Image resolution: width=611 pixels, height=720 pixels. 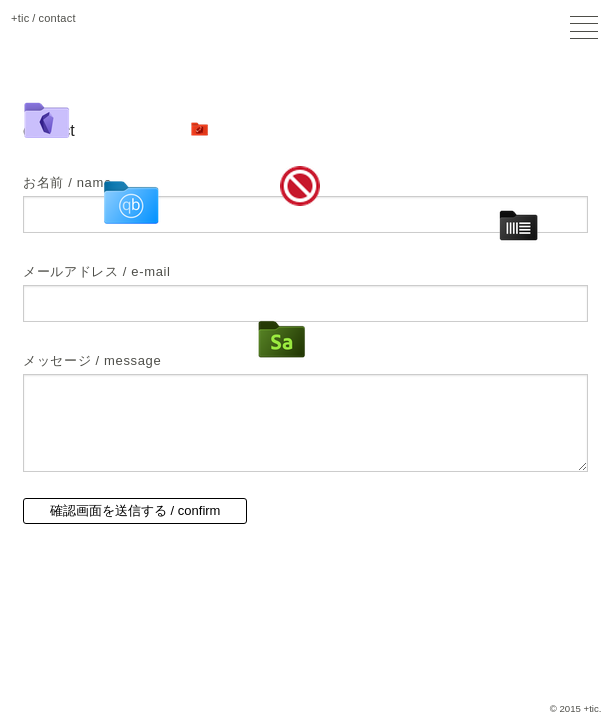 What do you see at coordinates (518, 226) in the screenshot?
I see `open your Ableton Live projects folder` at bounding box center [518, 226].